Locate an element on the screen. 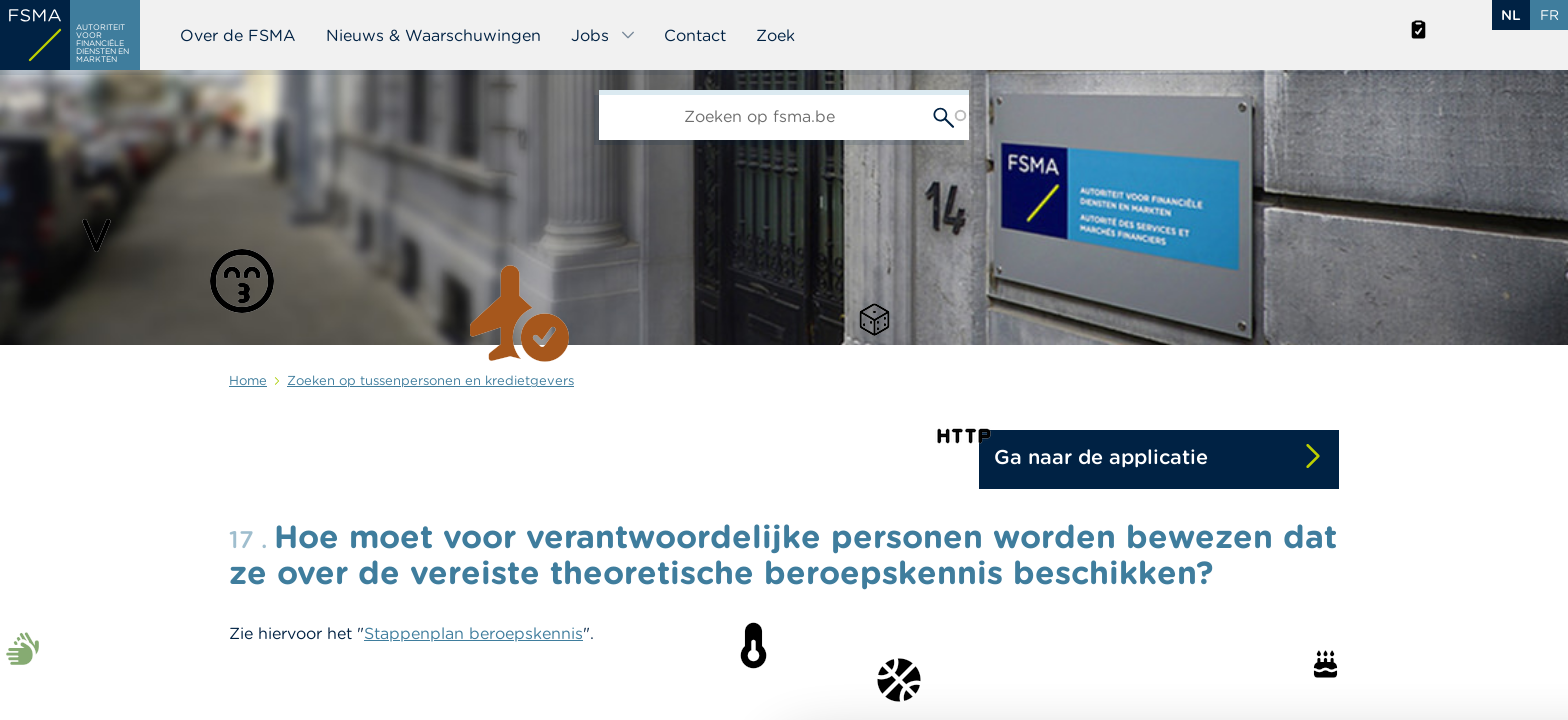 The height and width of the screenshot is (720, 1568). view birthday or celebration reminders is located at coordinates (1325, 664).